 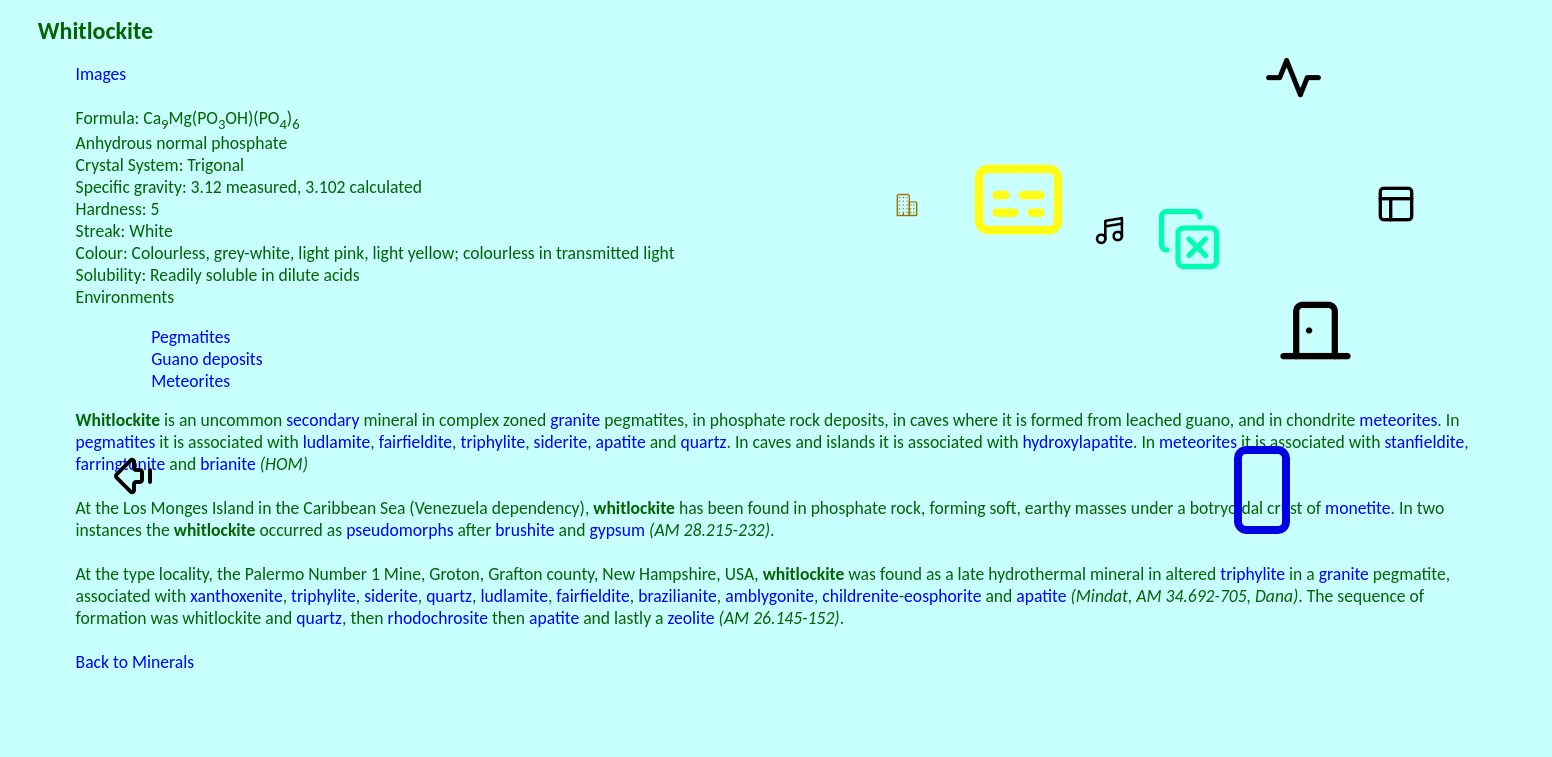 What do you see at coordinates (134, 476) in the screenshot?
I see `go back to the beginning` at bounding box center [134, 476].